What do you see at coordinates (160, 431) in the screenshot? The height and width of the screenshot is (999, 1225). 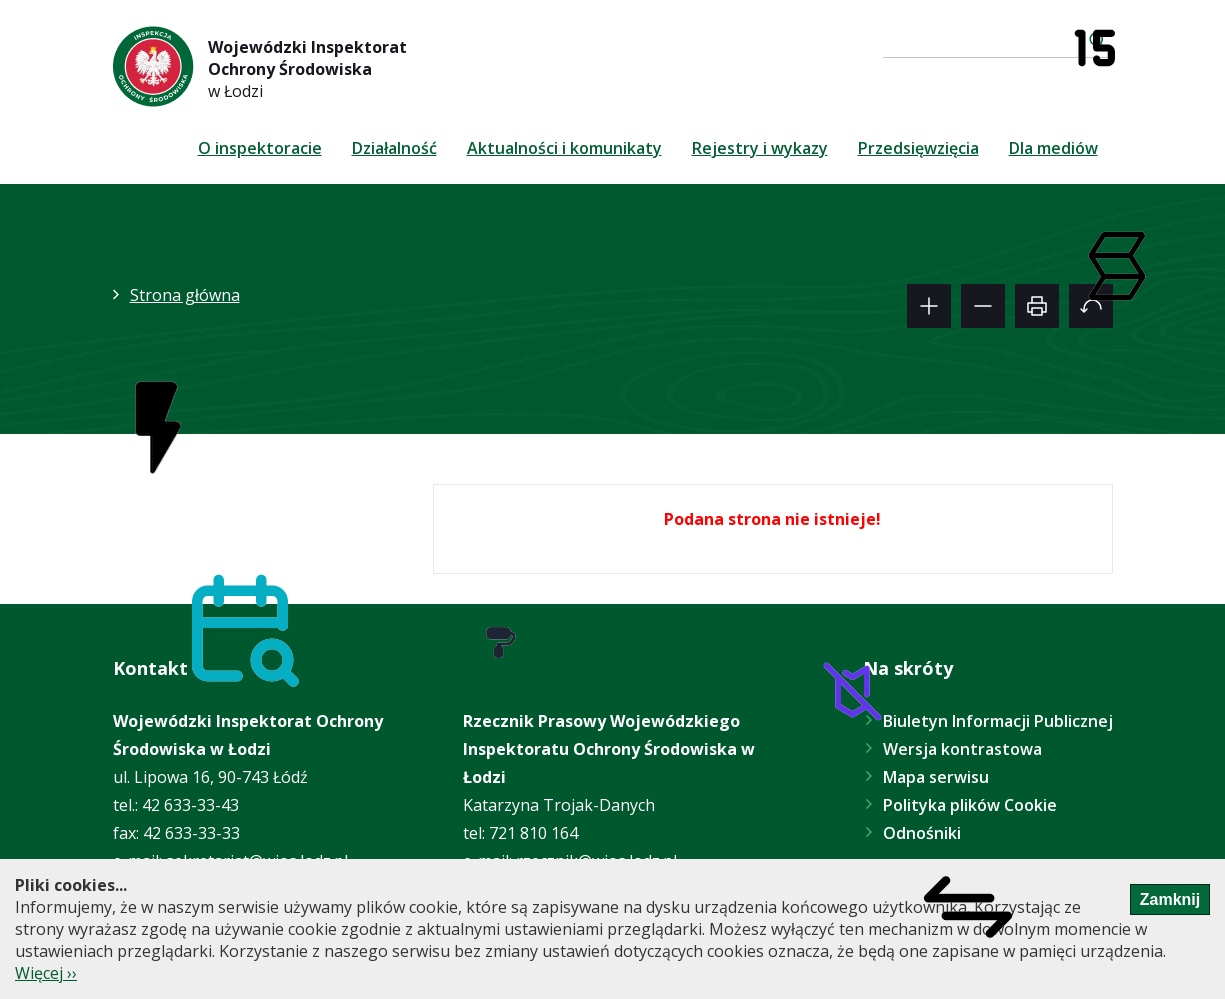 I see `turn on camera flash` at bounding box center [160, 431].